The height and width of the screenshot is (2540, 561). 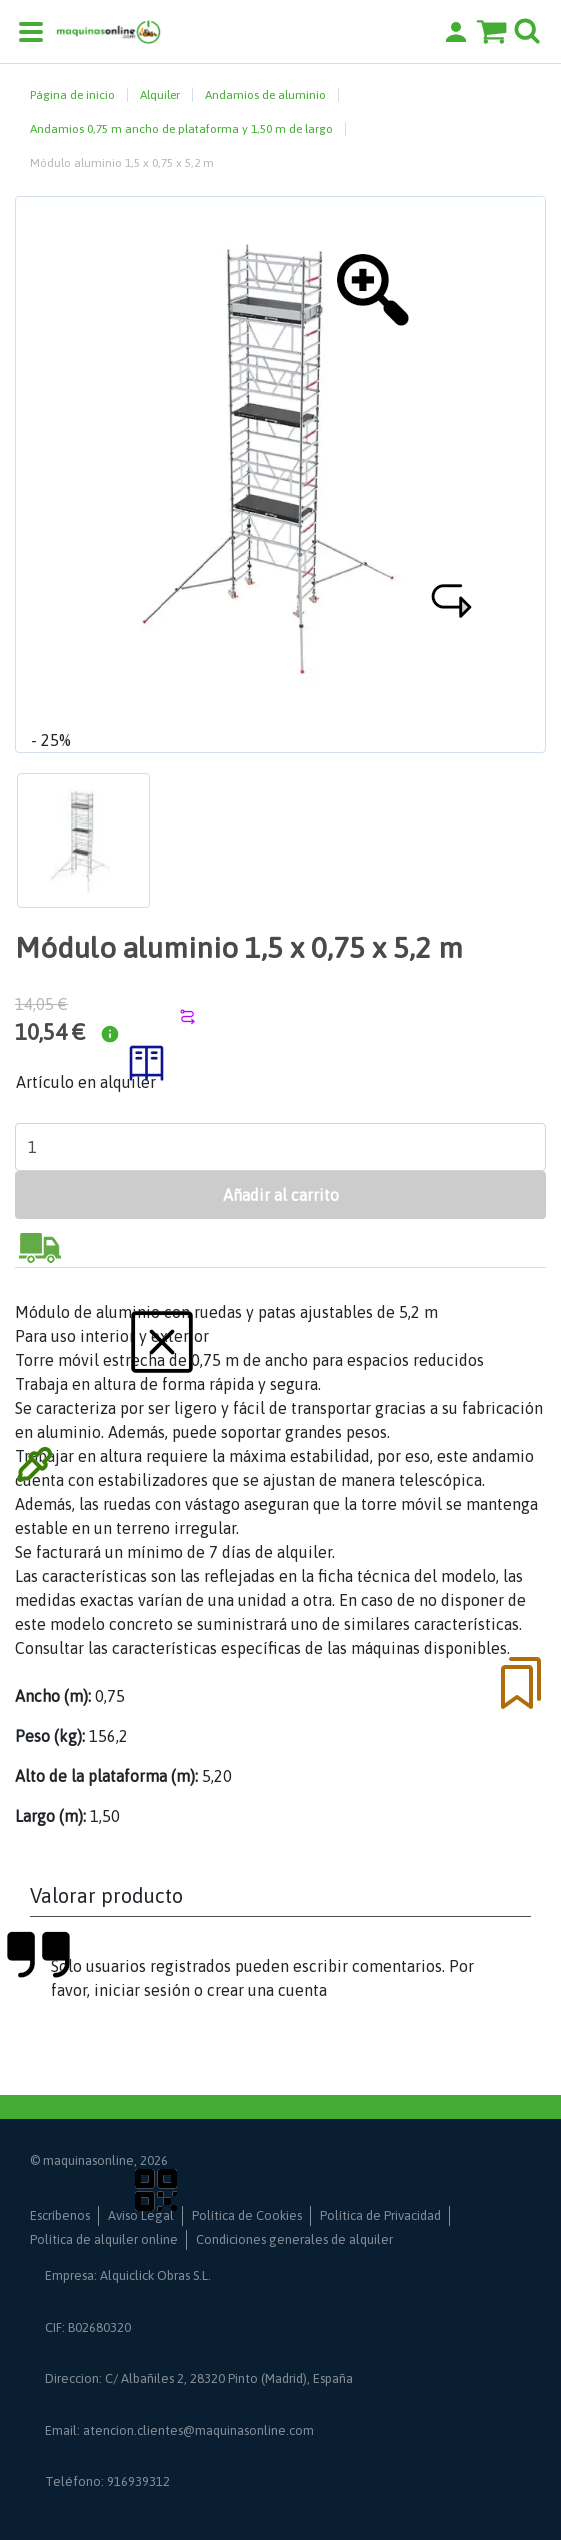 What do you see at coordinates (521, 1683) in the screenshot?
I see `view saved bookmarks` at bounding box center [521, 1683].